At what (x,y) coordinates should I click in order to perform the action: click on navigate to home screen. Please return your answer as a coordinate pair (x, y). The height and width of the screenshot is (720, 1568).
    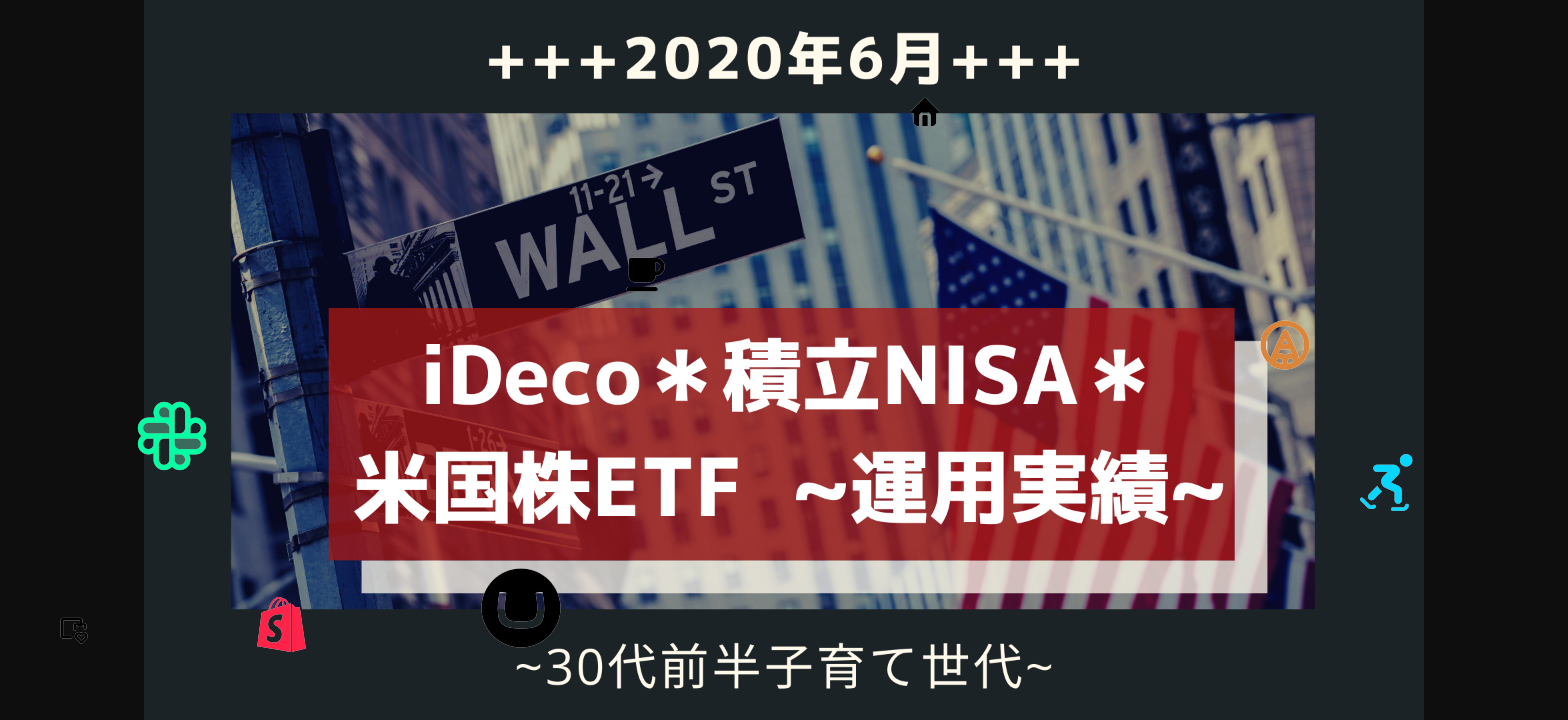
    Looking at the image, I should click on (925, 112).